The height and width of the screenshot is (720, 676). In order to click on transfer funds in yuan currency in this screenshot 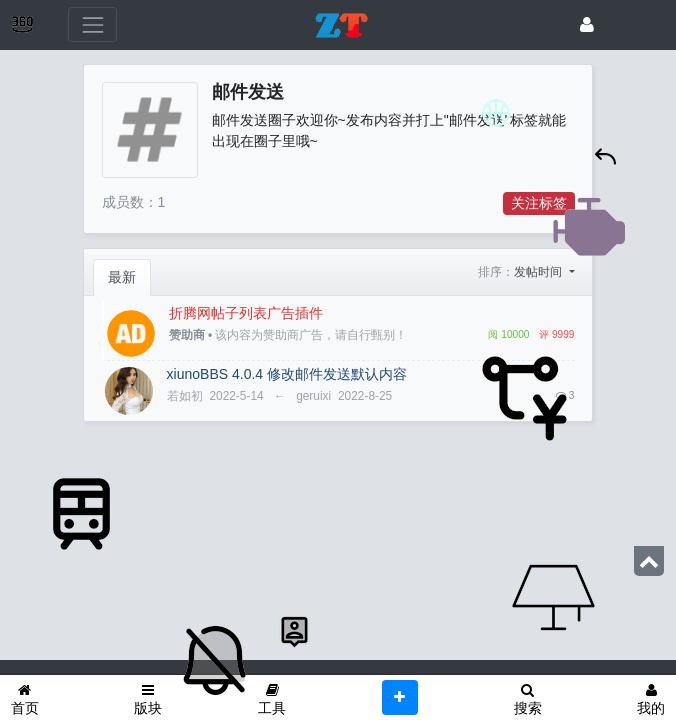, I will do `click(524, 398)`.